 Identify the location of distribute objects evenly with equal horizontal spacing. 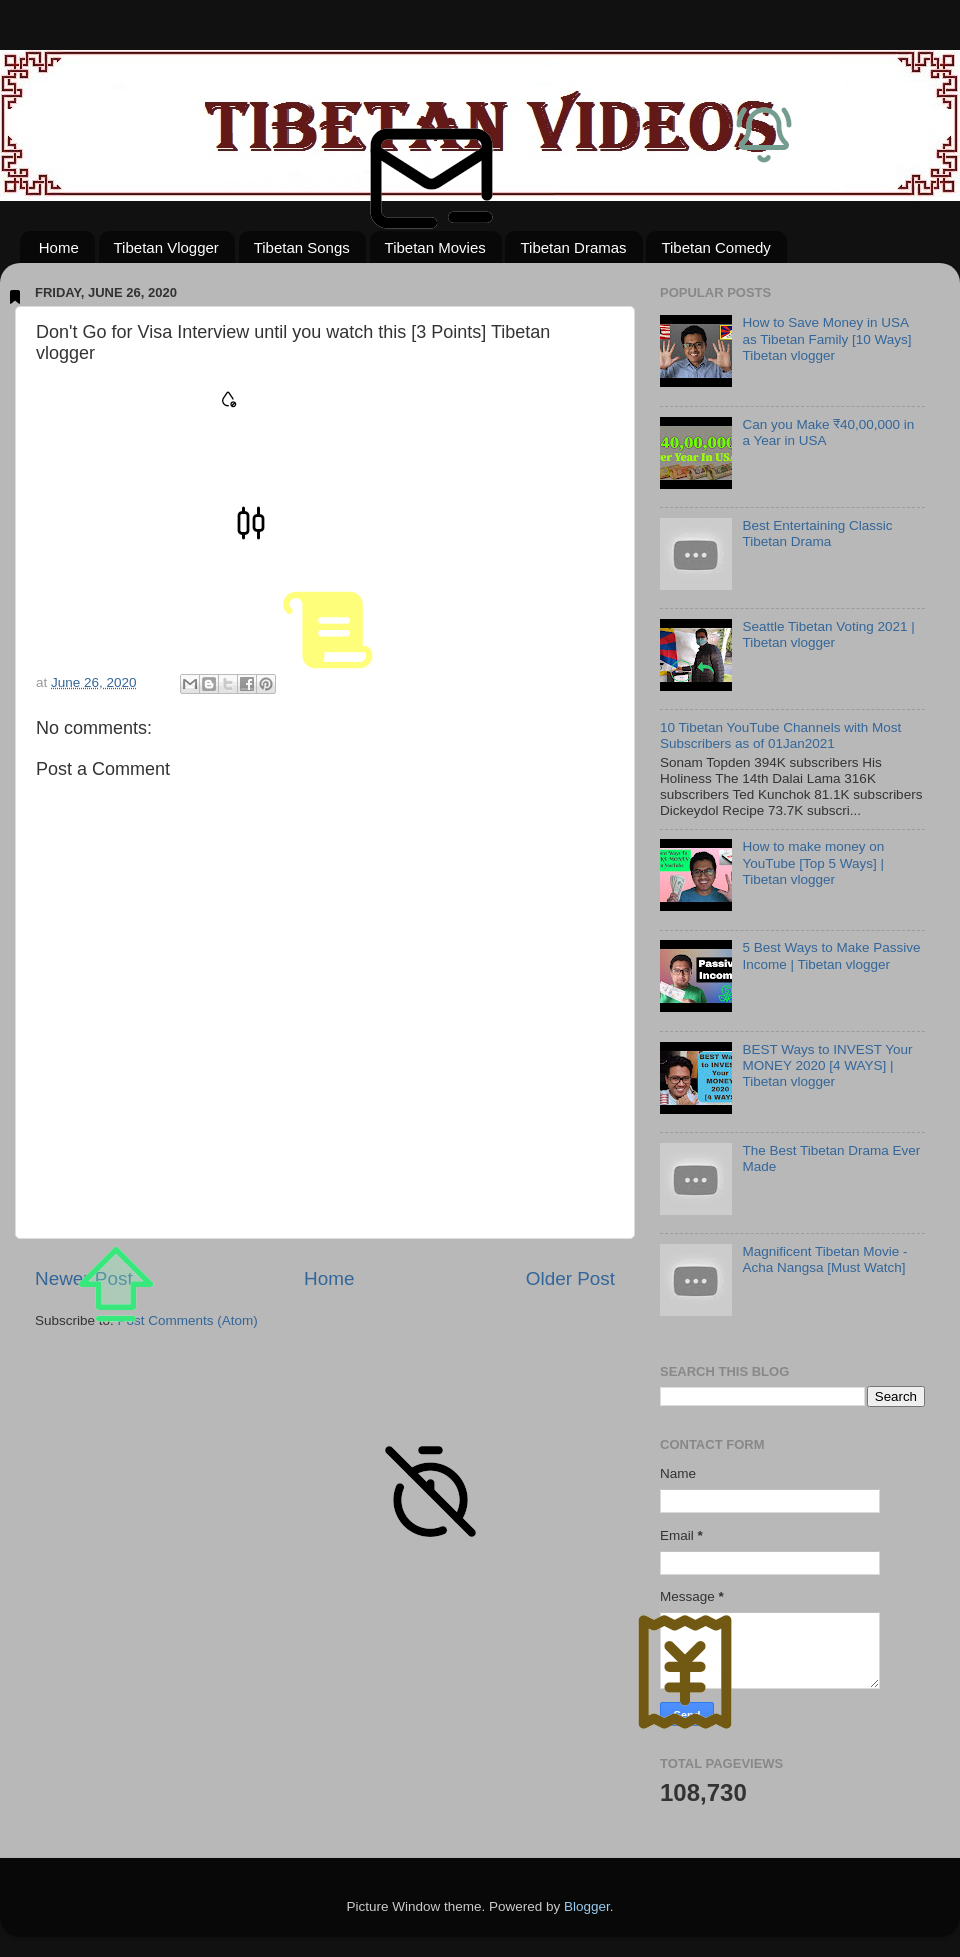
(251, 523).